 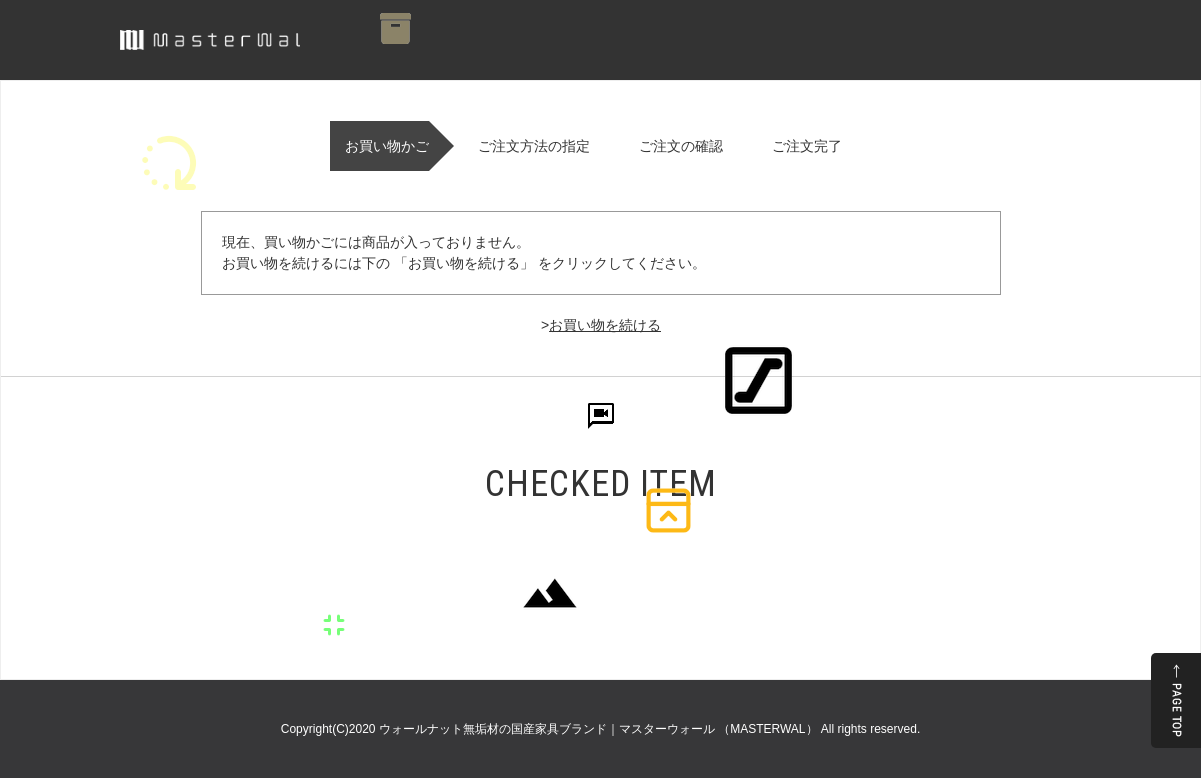 I want to click on indicates escalator location in a building or transit station, so click(x=758, y=380).